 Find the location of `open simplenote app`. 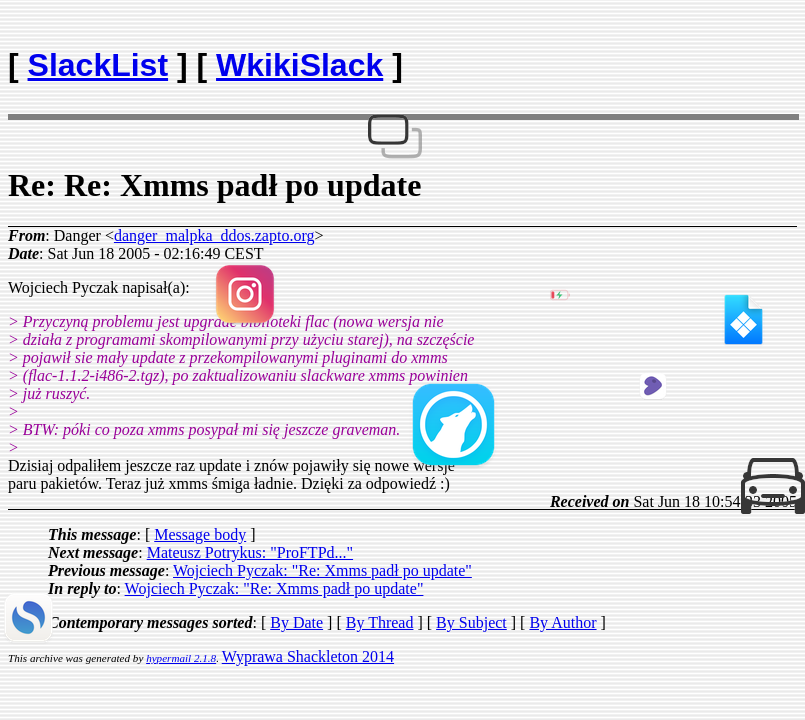

open simplenote app is located at coordinates (28, 617).